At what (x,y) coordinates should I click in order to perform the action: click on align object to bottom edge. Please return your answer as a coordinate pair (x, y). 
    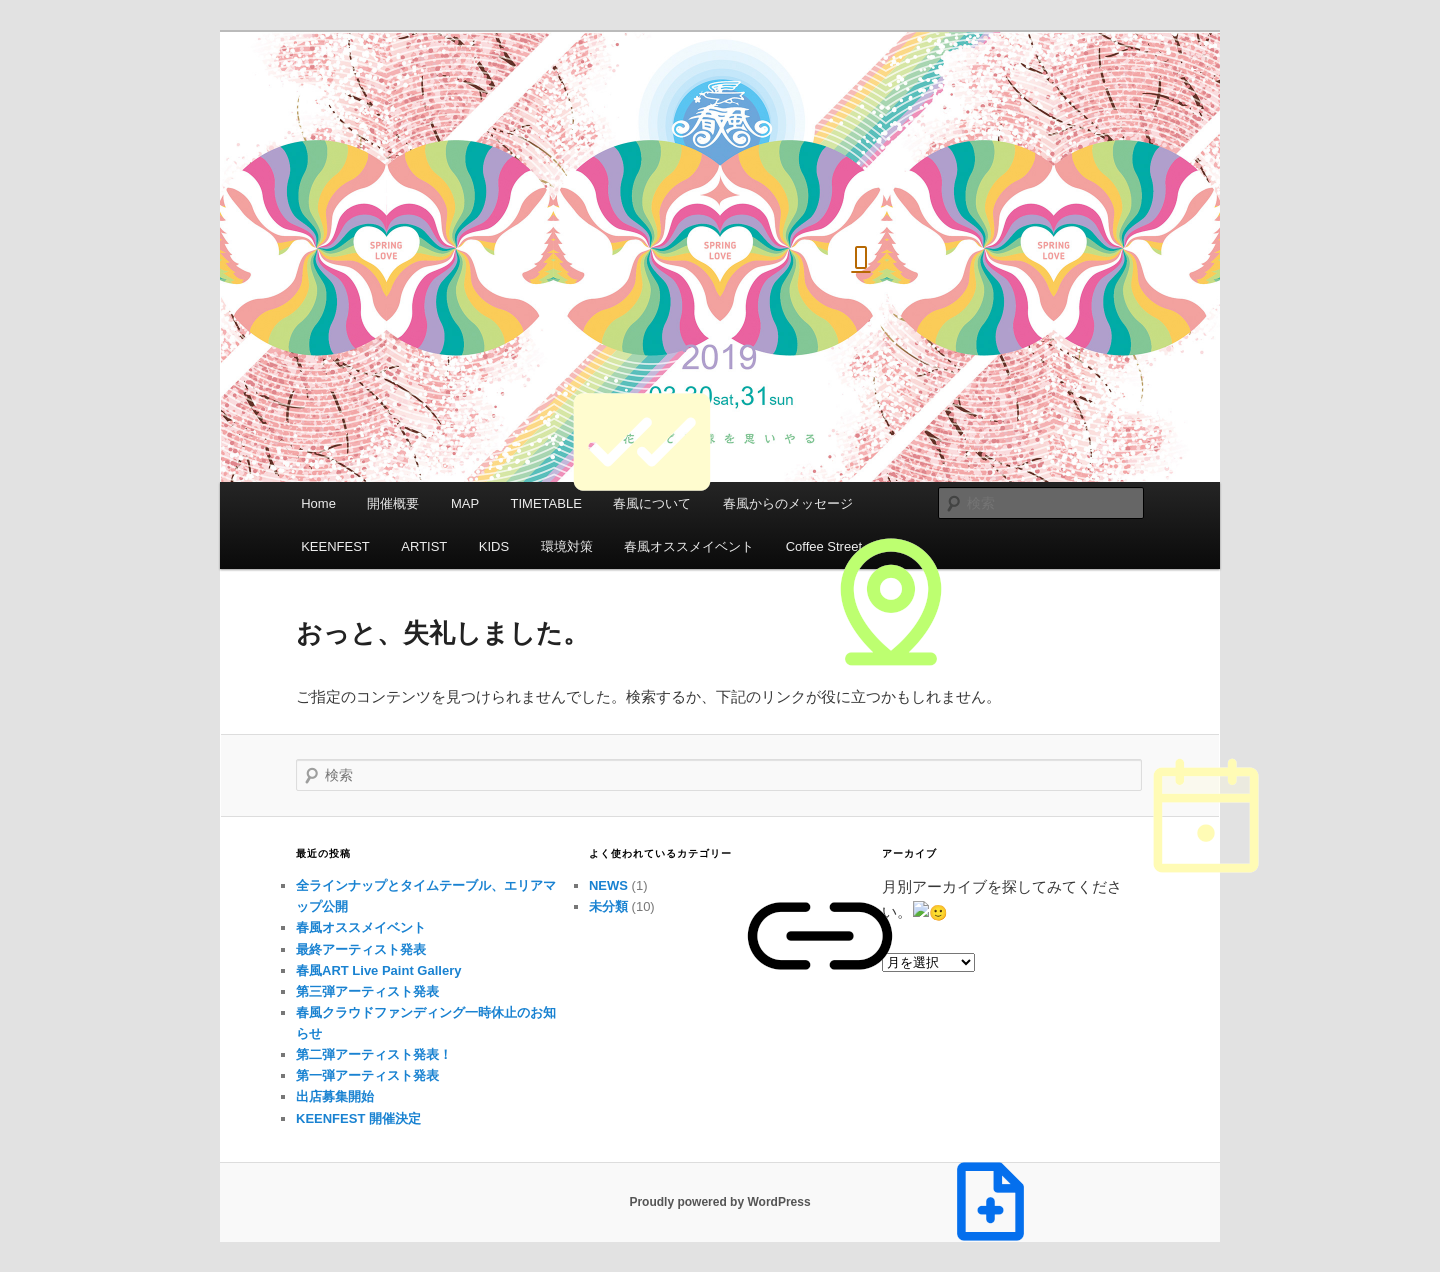
    Looking at the image, I should click on (861, 259).